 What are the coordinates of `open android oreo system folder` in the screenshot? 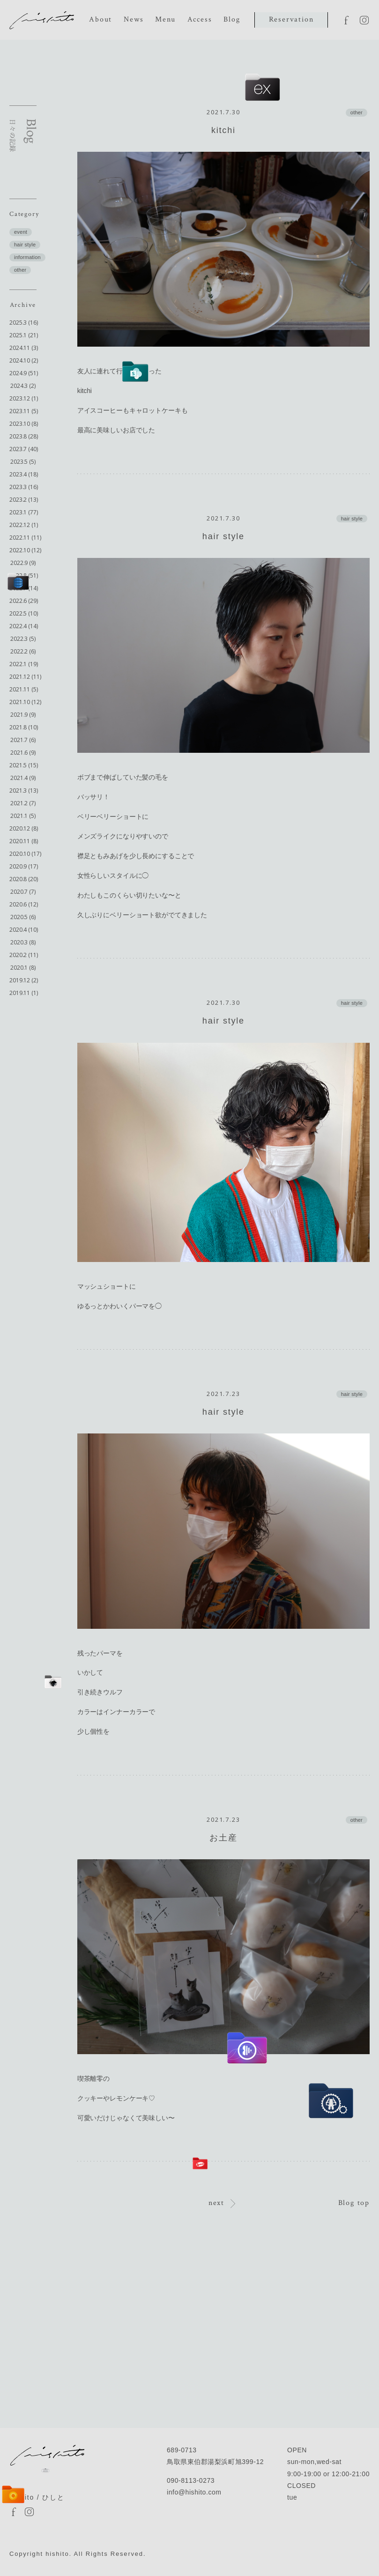 It's located at (13, 2495).